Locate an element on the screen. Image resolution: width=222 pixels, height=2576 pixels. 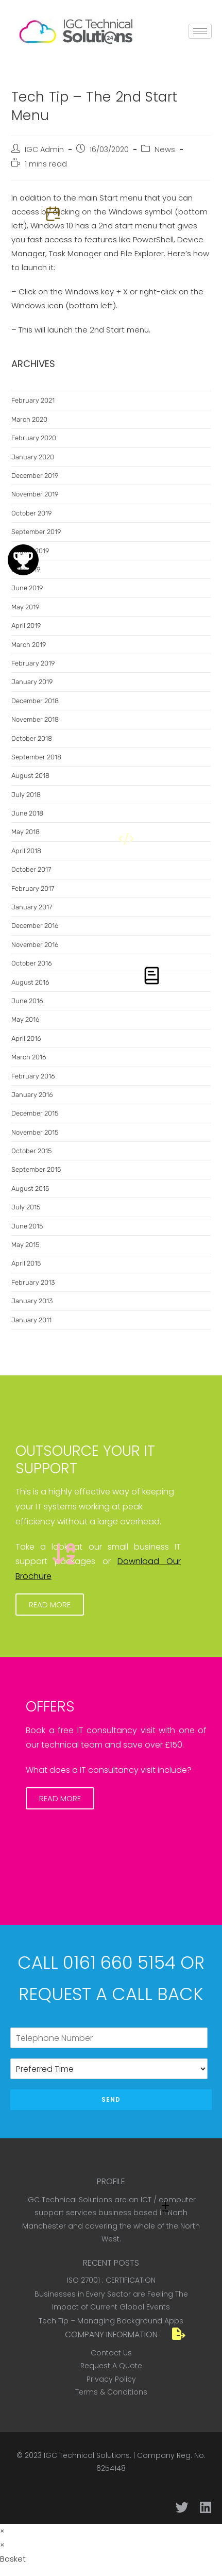
open a book or reading view is located at coordinates (151, 975).